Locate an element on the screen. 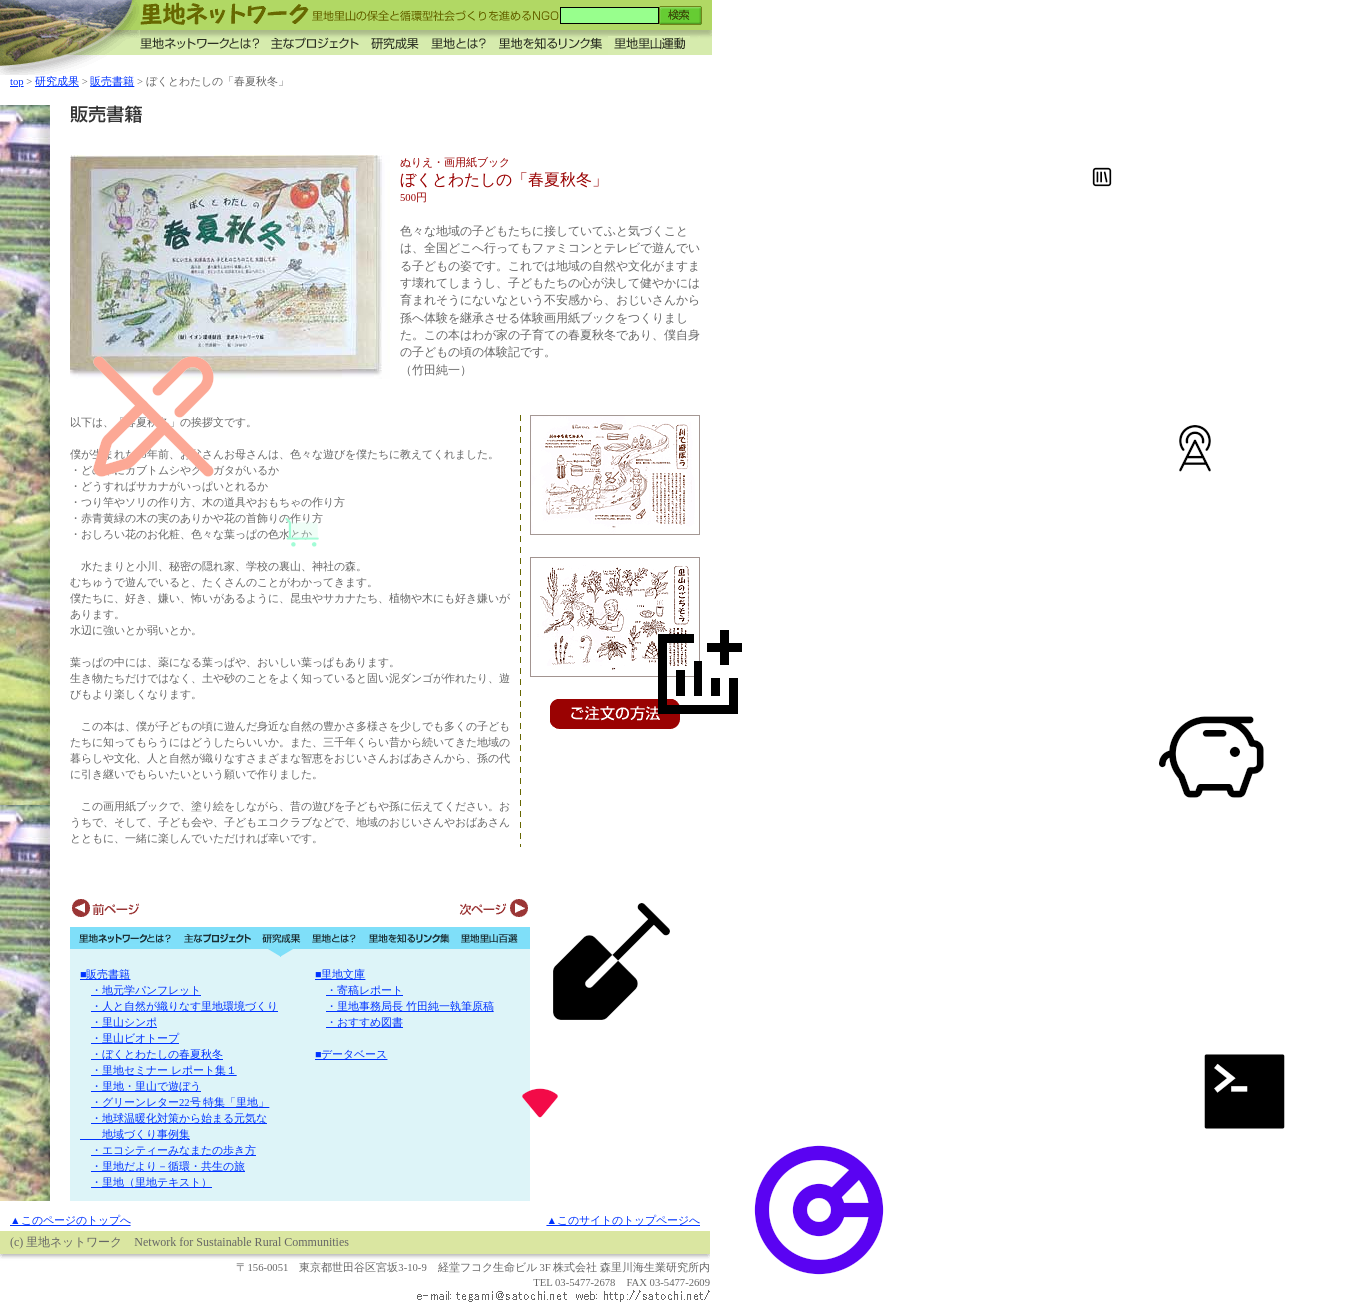 The image size is (1348, 1314). indicates strong wifi signal strength is located at coordinates (540, 1103).